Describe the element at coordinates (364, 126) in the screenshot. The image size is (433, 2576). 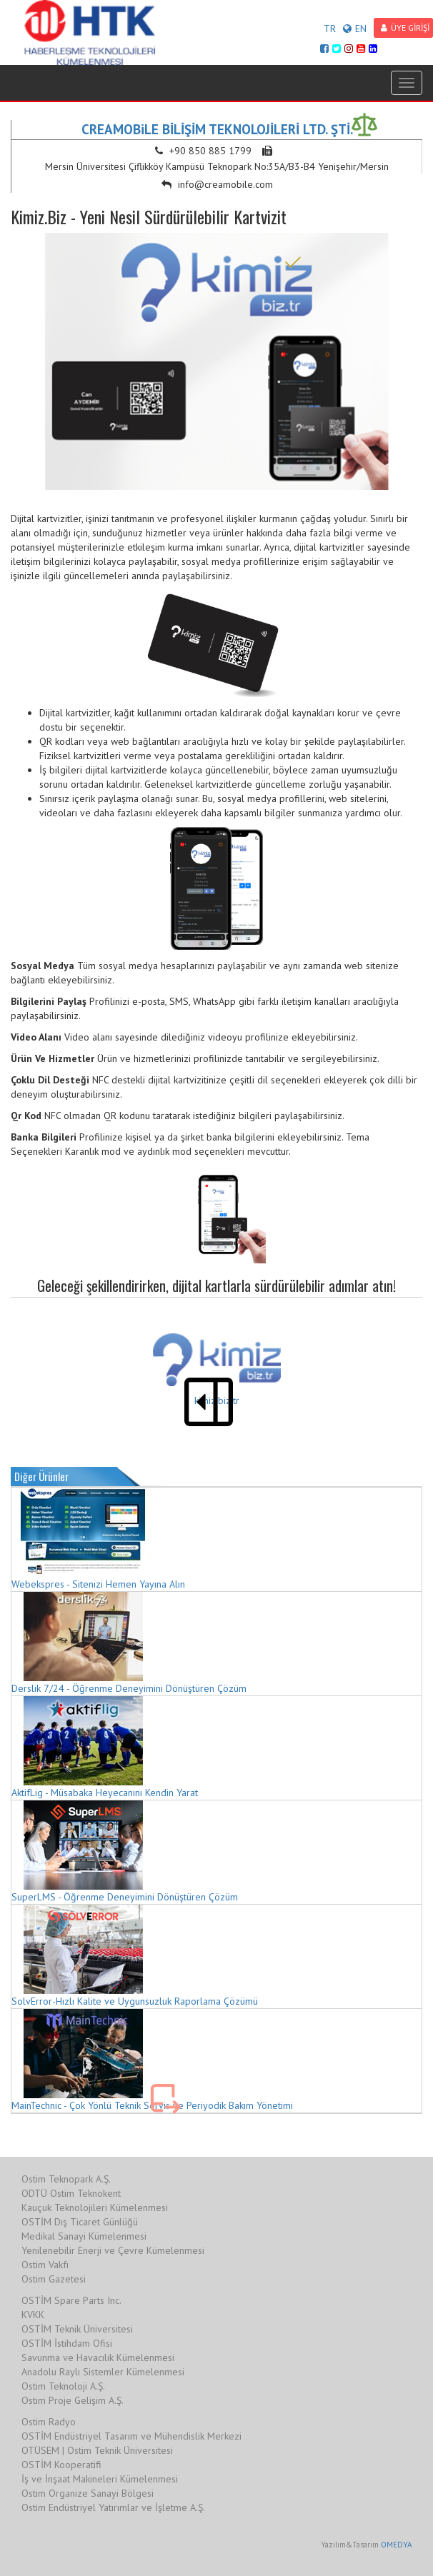
I see `view license or legal information` at that location.